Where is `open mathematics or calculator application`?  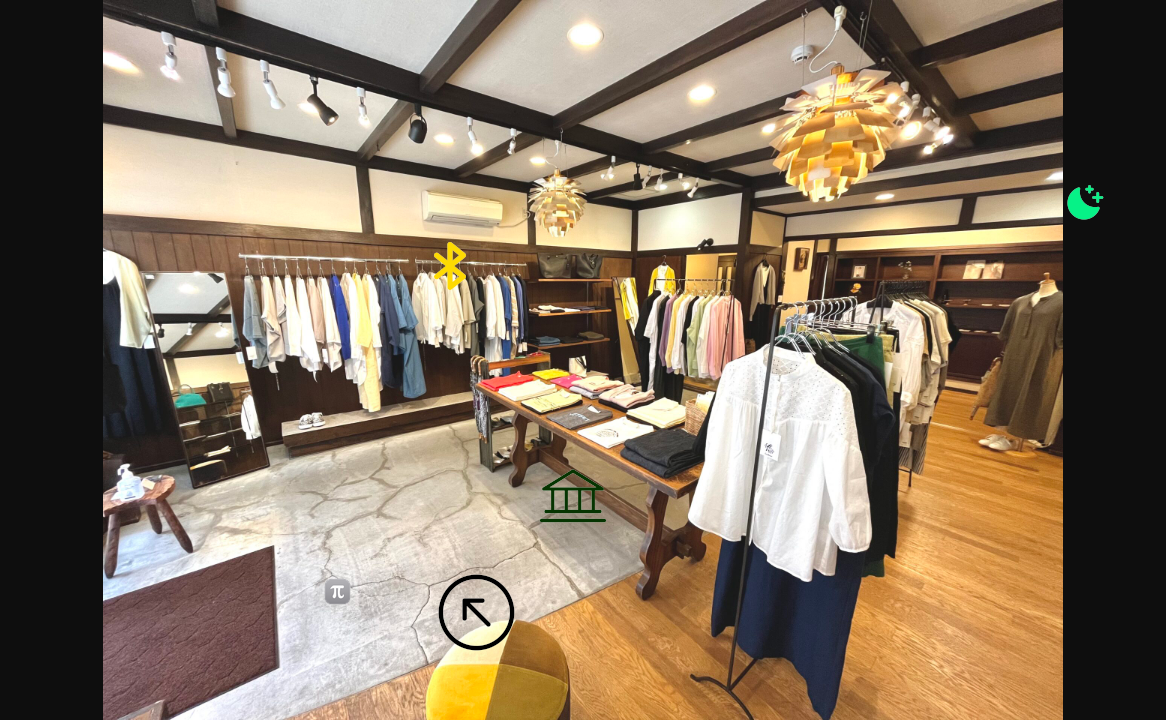 open mathematics or calculator application is located at coordinates (337, 591).